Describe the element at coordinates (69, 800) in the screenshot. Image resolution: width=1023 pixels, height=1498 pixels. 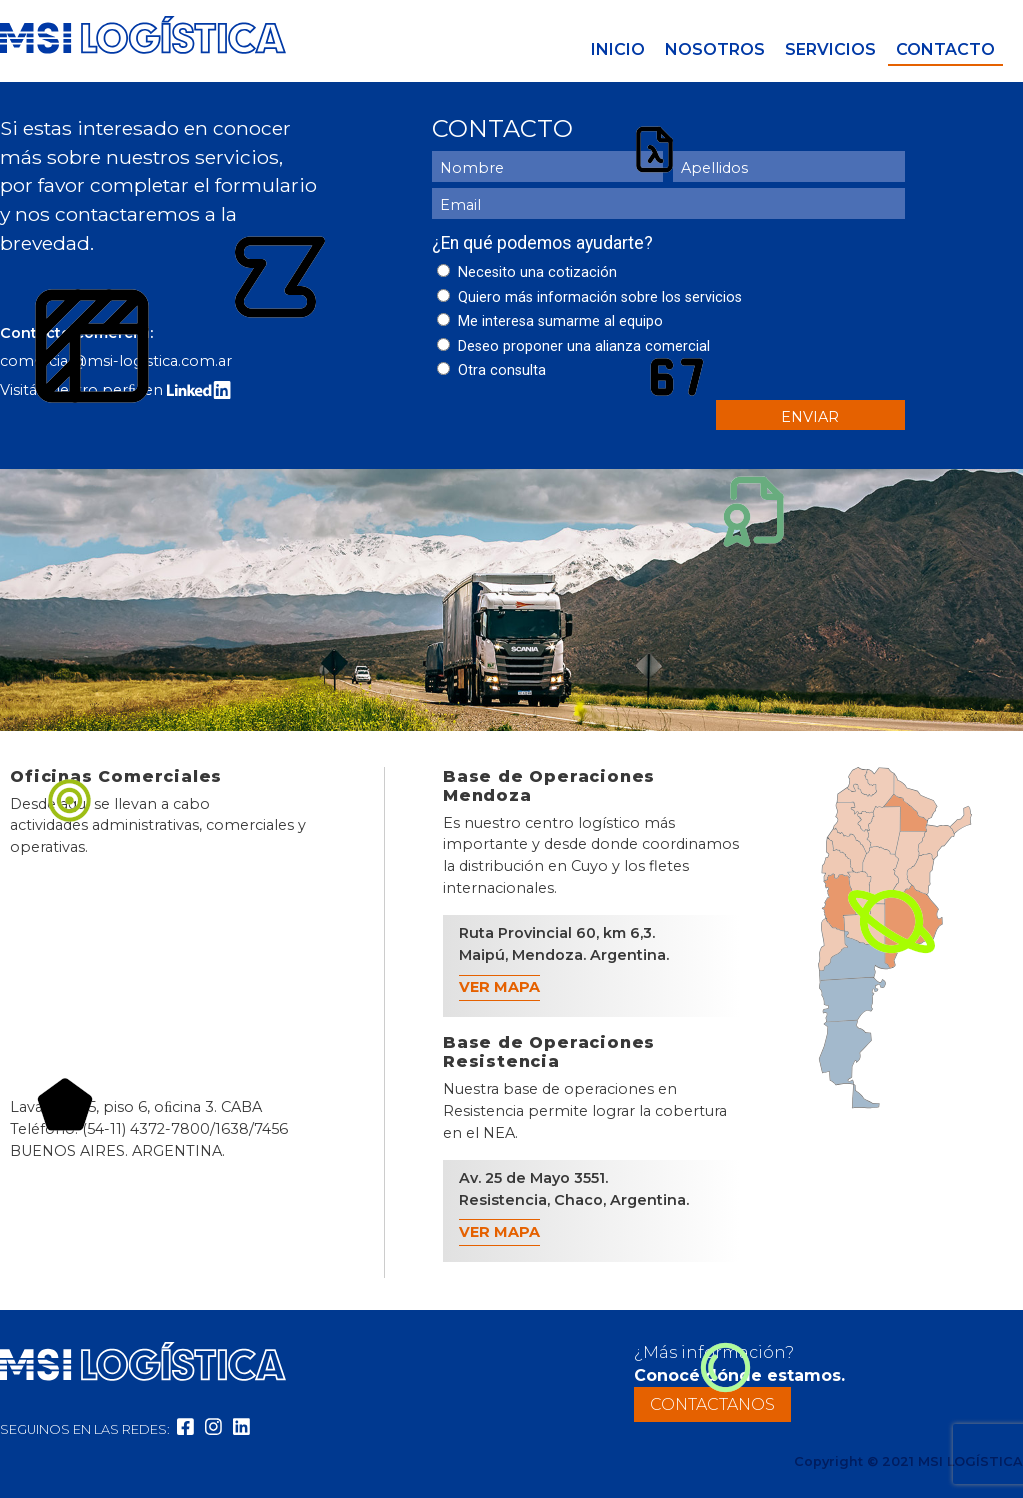
I see `set a goal or target` at that location.